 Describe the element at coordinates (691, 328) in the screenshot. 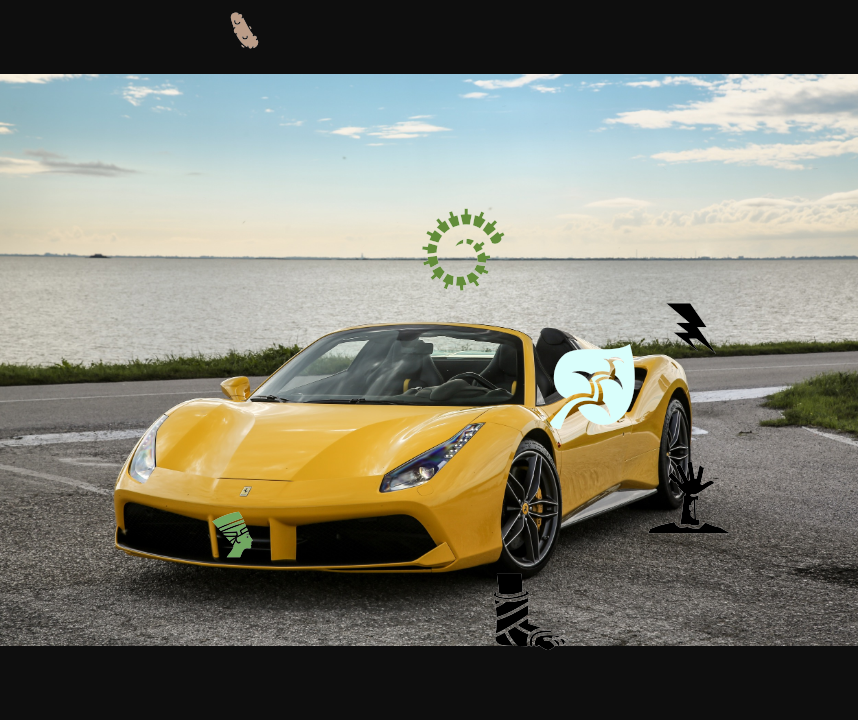

I see `activate power boost or turbo mode` at that location.